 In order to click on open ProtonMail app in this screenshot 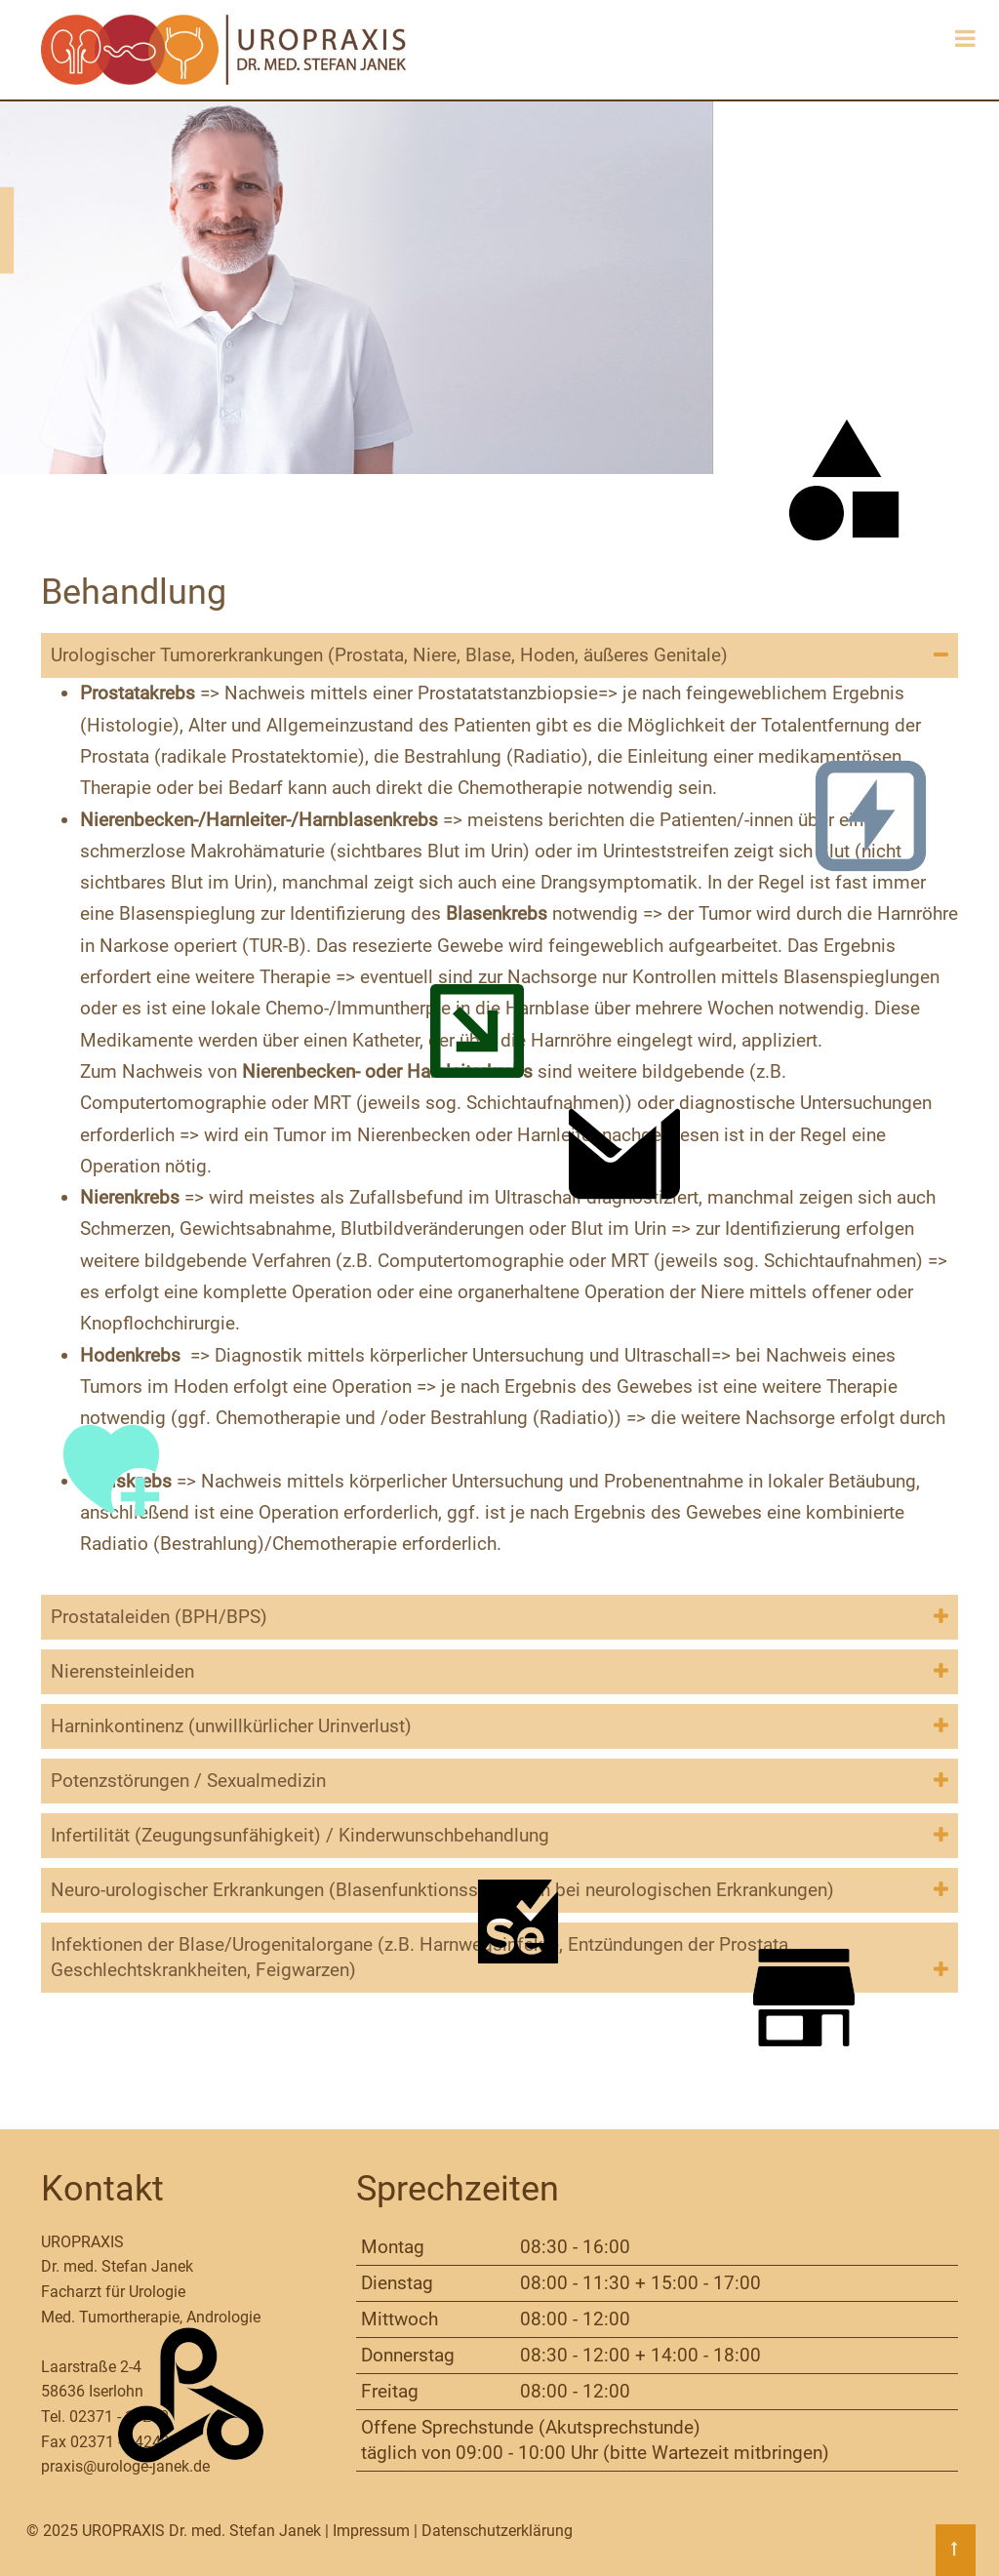, I will do `click(624, 1154)`.